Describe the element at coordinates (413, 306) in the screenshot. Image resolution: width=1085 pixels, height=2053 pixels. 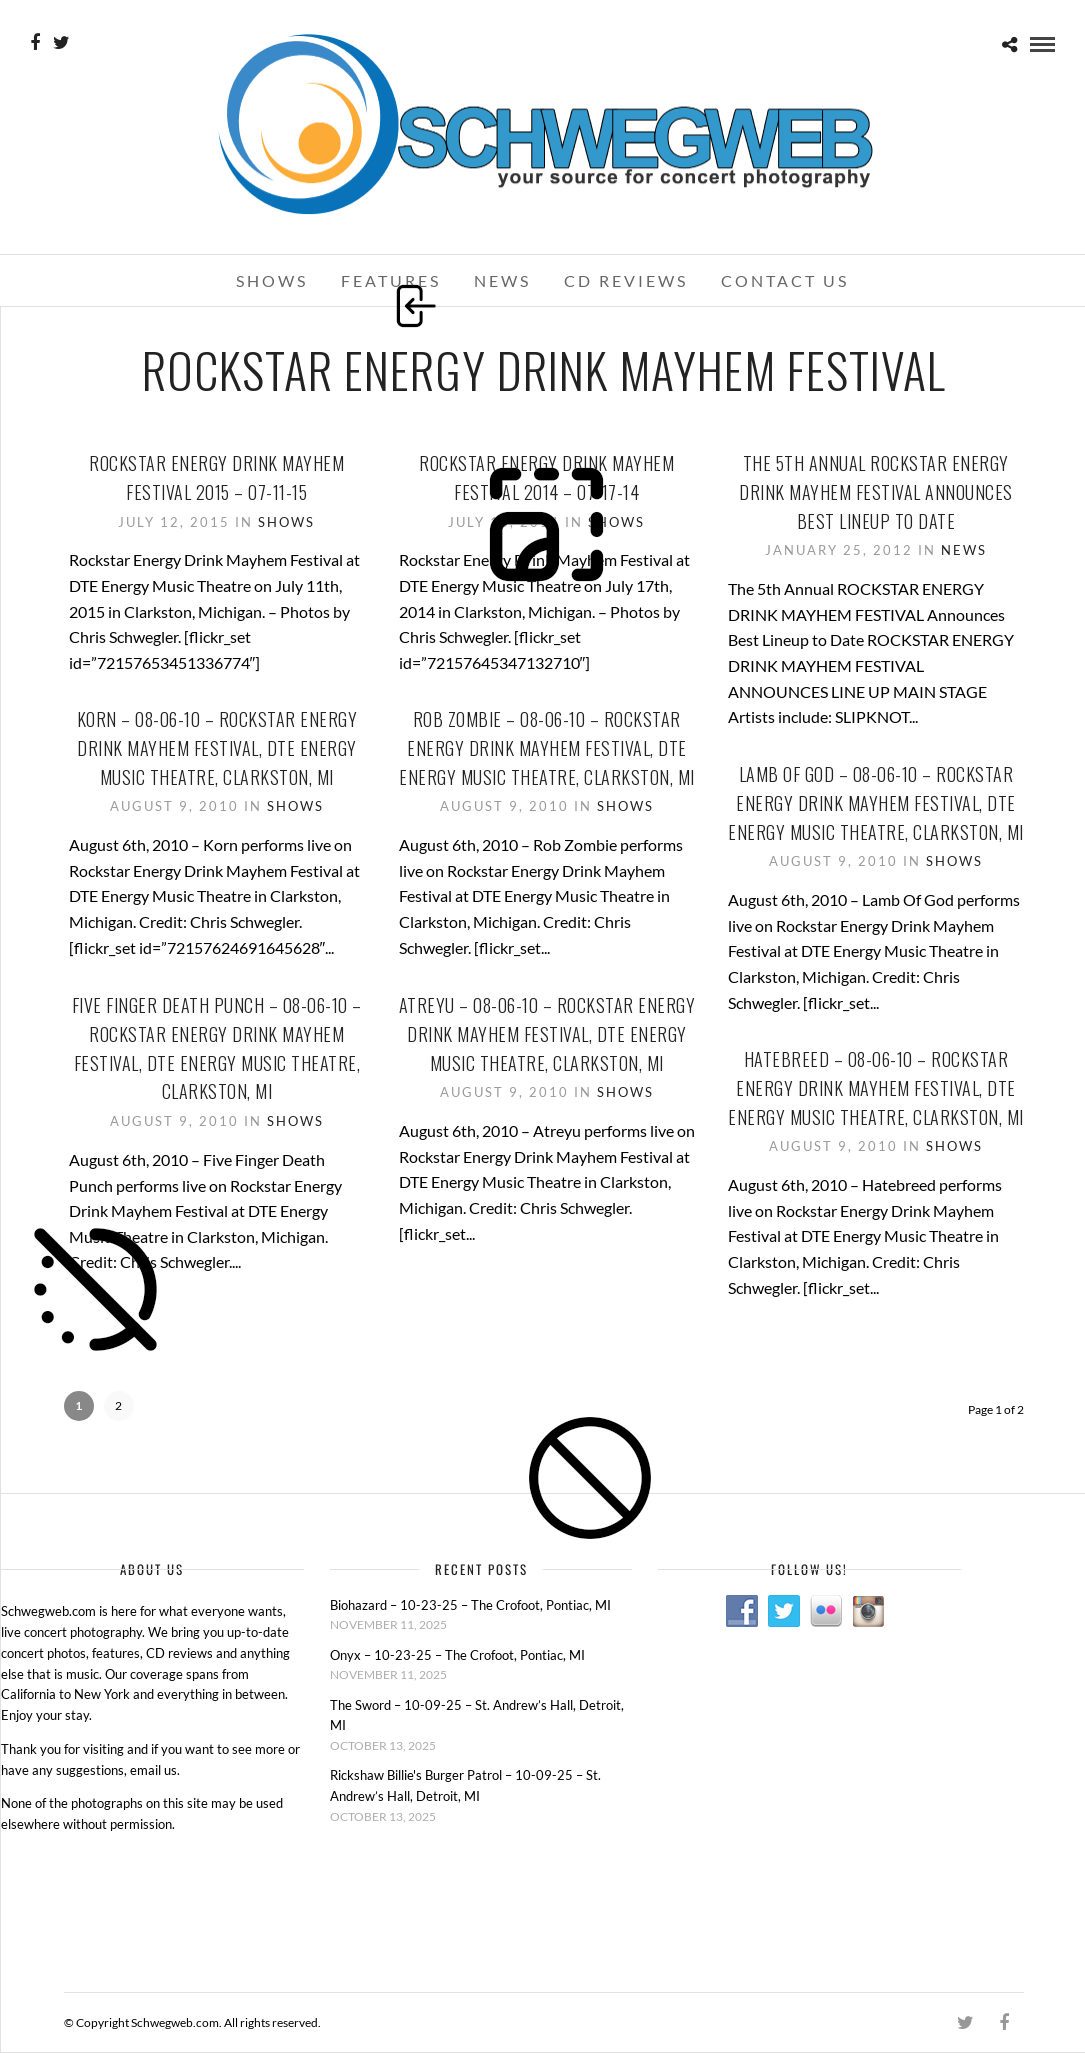
I see `log out of your account` at that location.